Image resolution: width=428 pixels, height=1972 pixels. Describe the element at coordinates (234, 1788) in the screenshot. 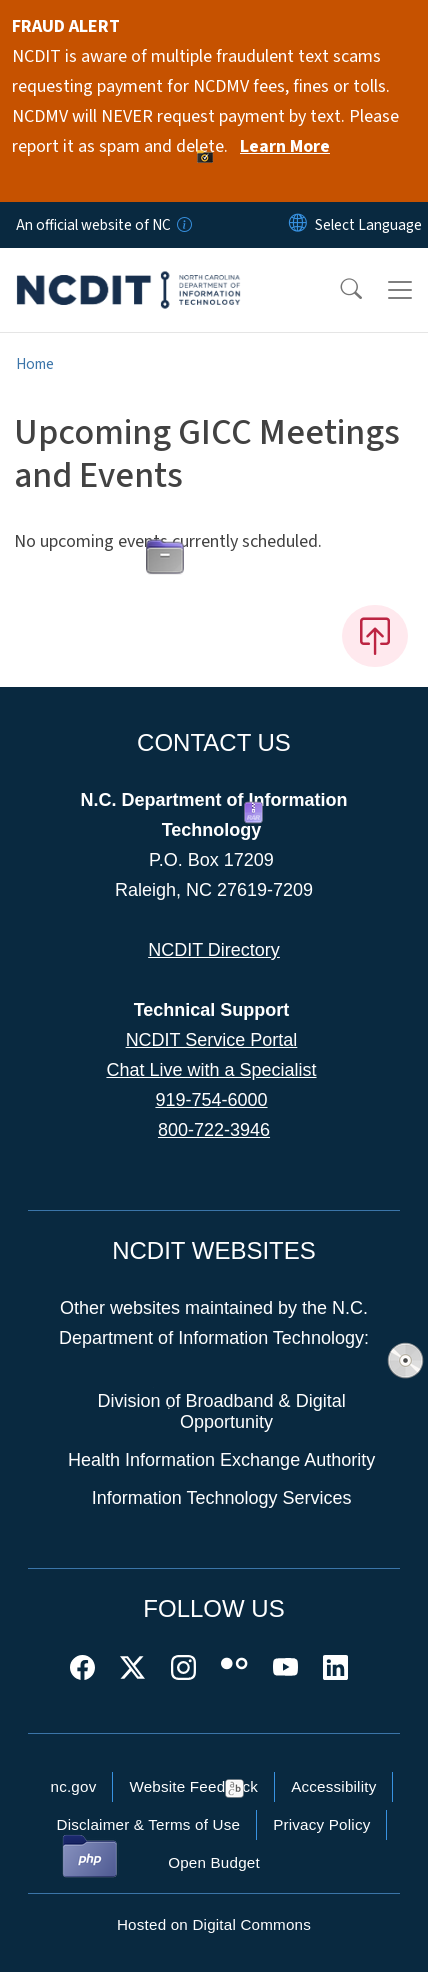

I see `access font and typography settings` at that location.